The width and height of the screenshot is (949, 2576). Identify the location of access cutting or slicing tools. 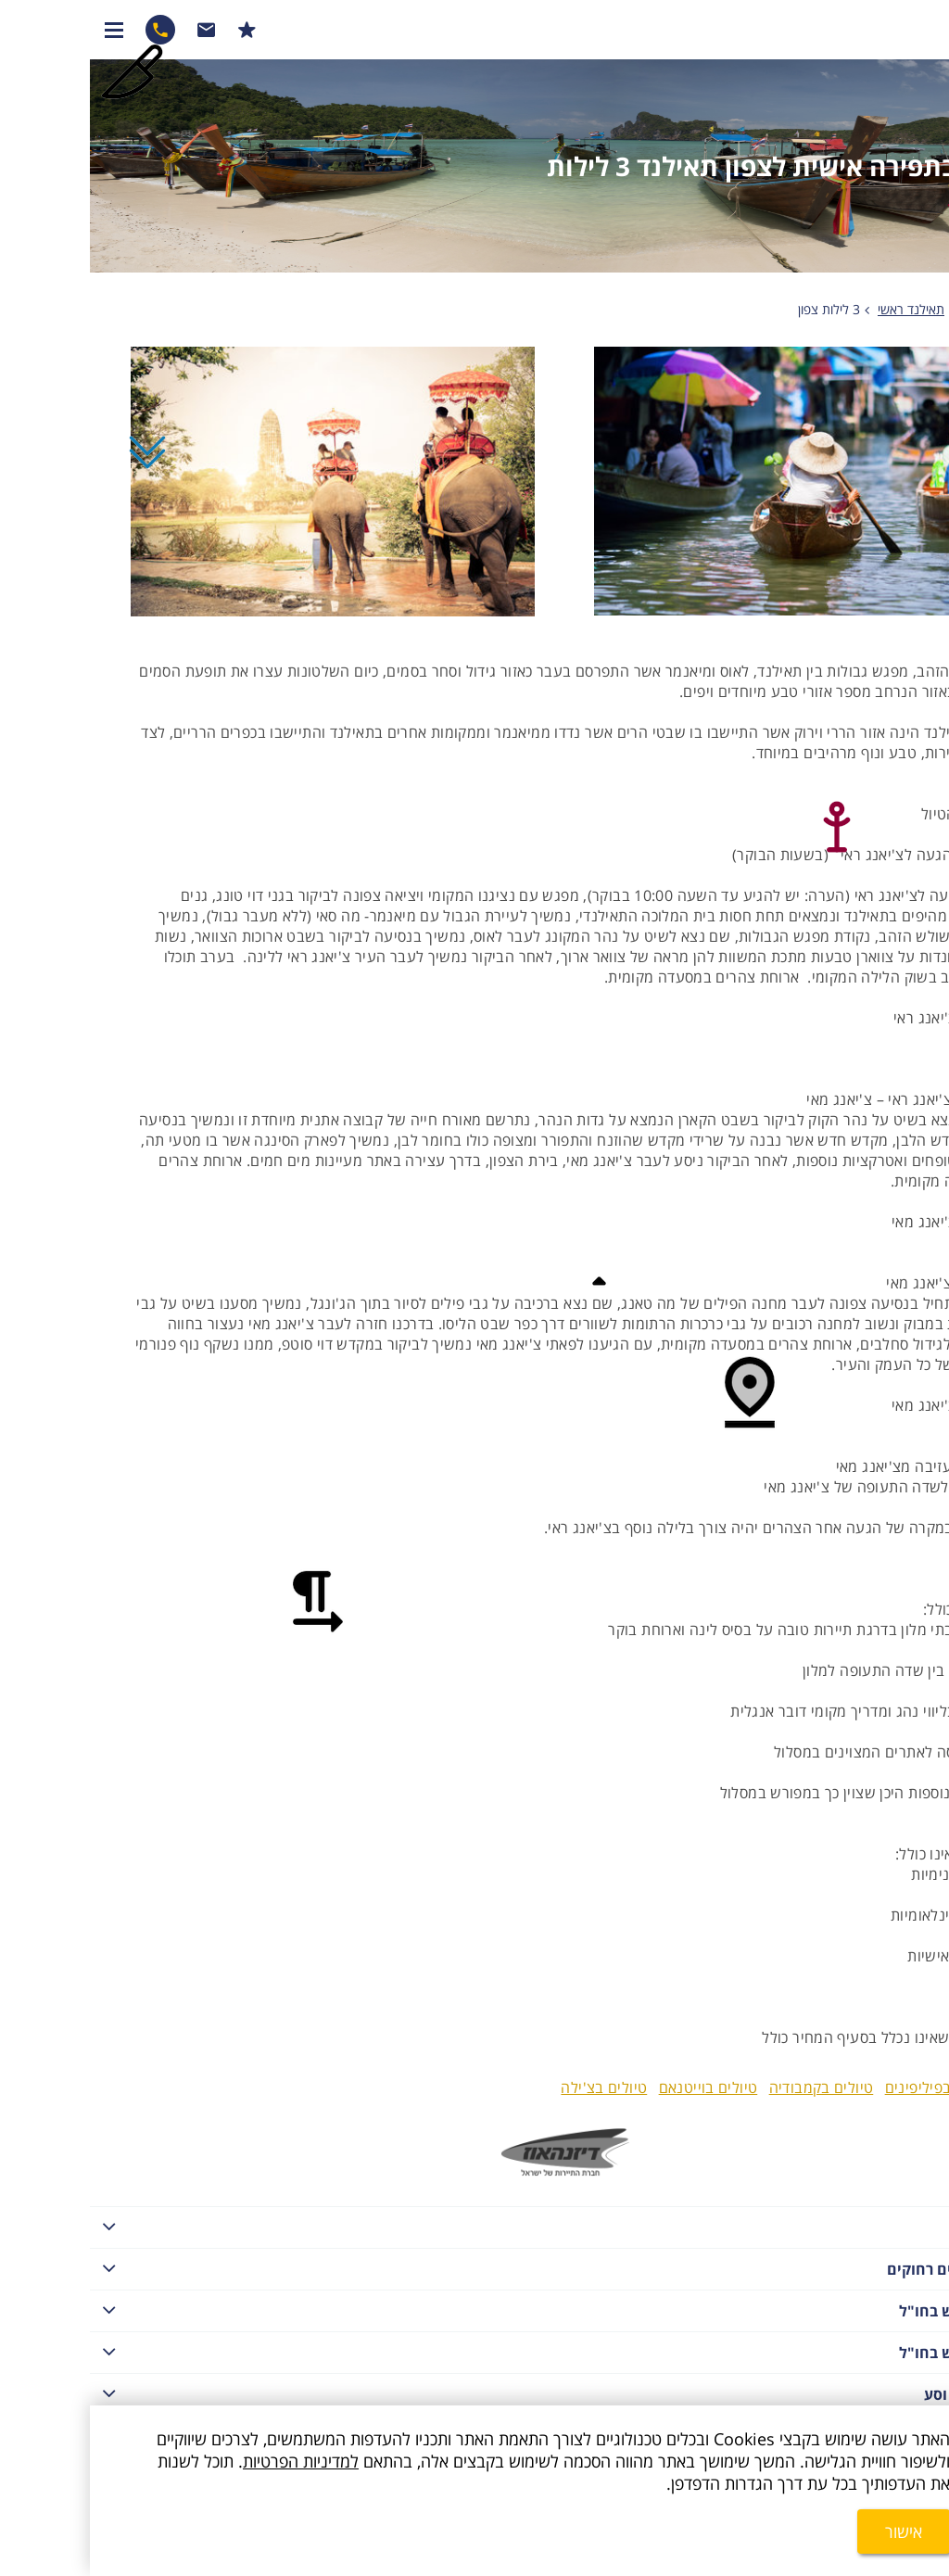
(132, 72).